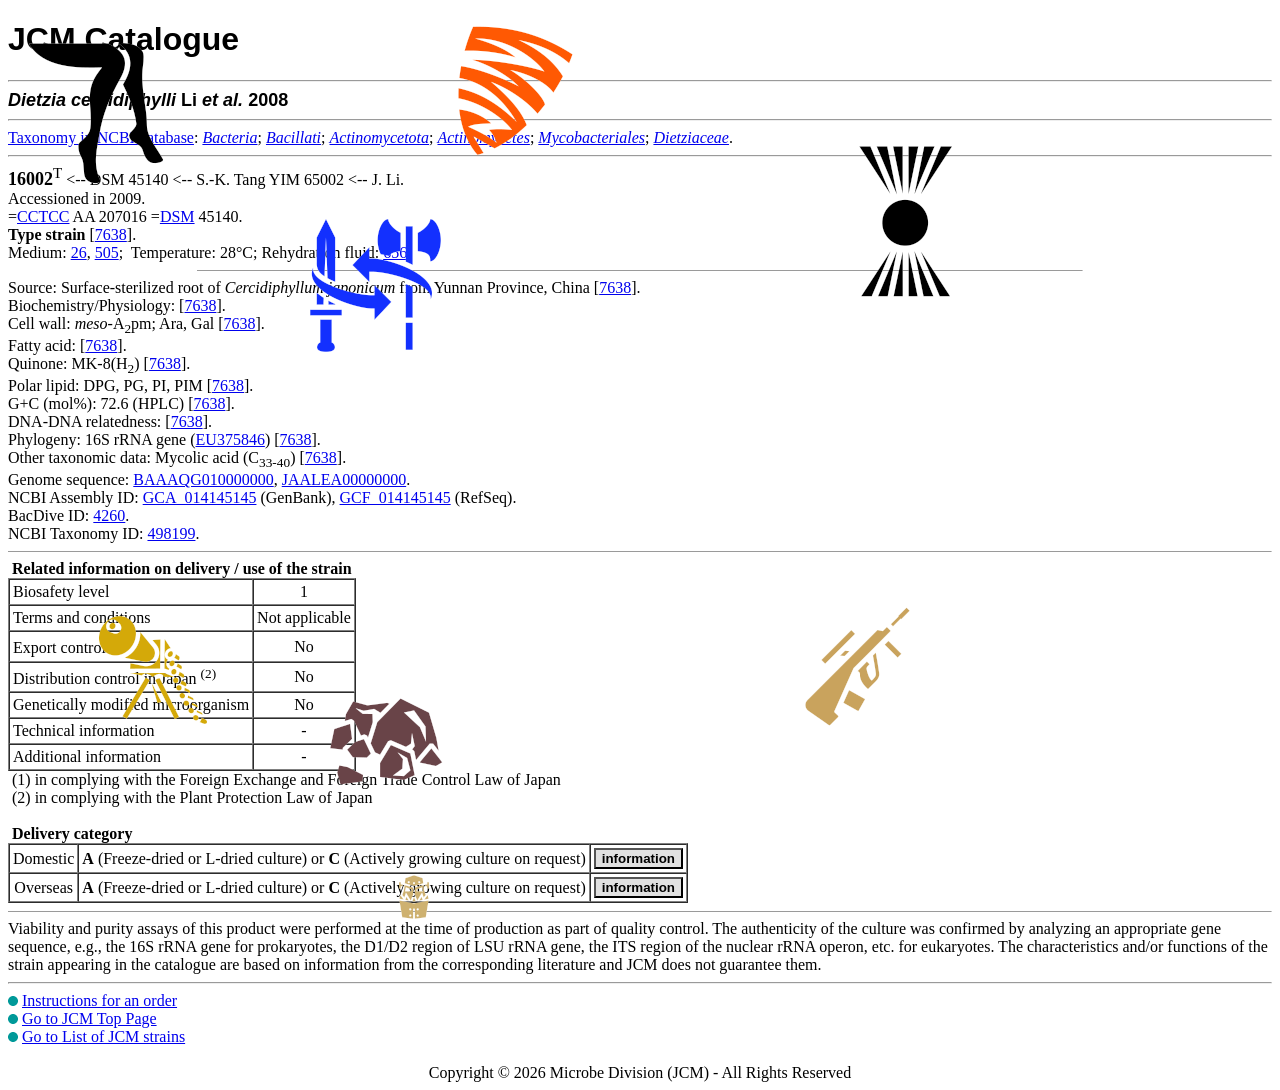 This screenshot has height=1090, width=1280. Describe the element at coordinates (857, 666) in the screenshot. I see `select assault rifle weapon` at that location.